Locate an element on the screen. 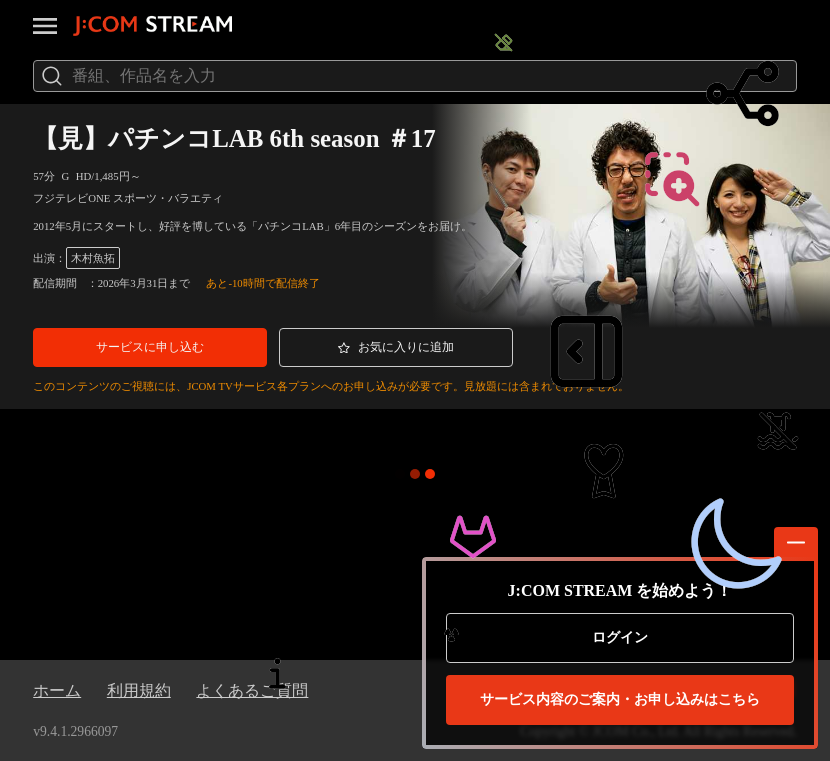 The width and height of the screenshot is (830, 761). pool closed or unavailable is located at coordinates (778, 431).